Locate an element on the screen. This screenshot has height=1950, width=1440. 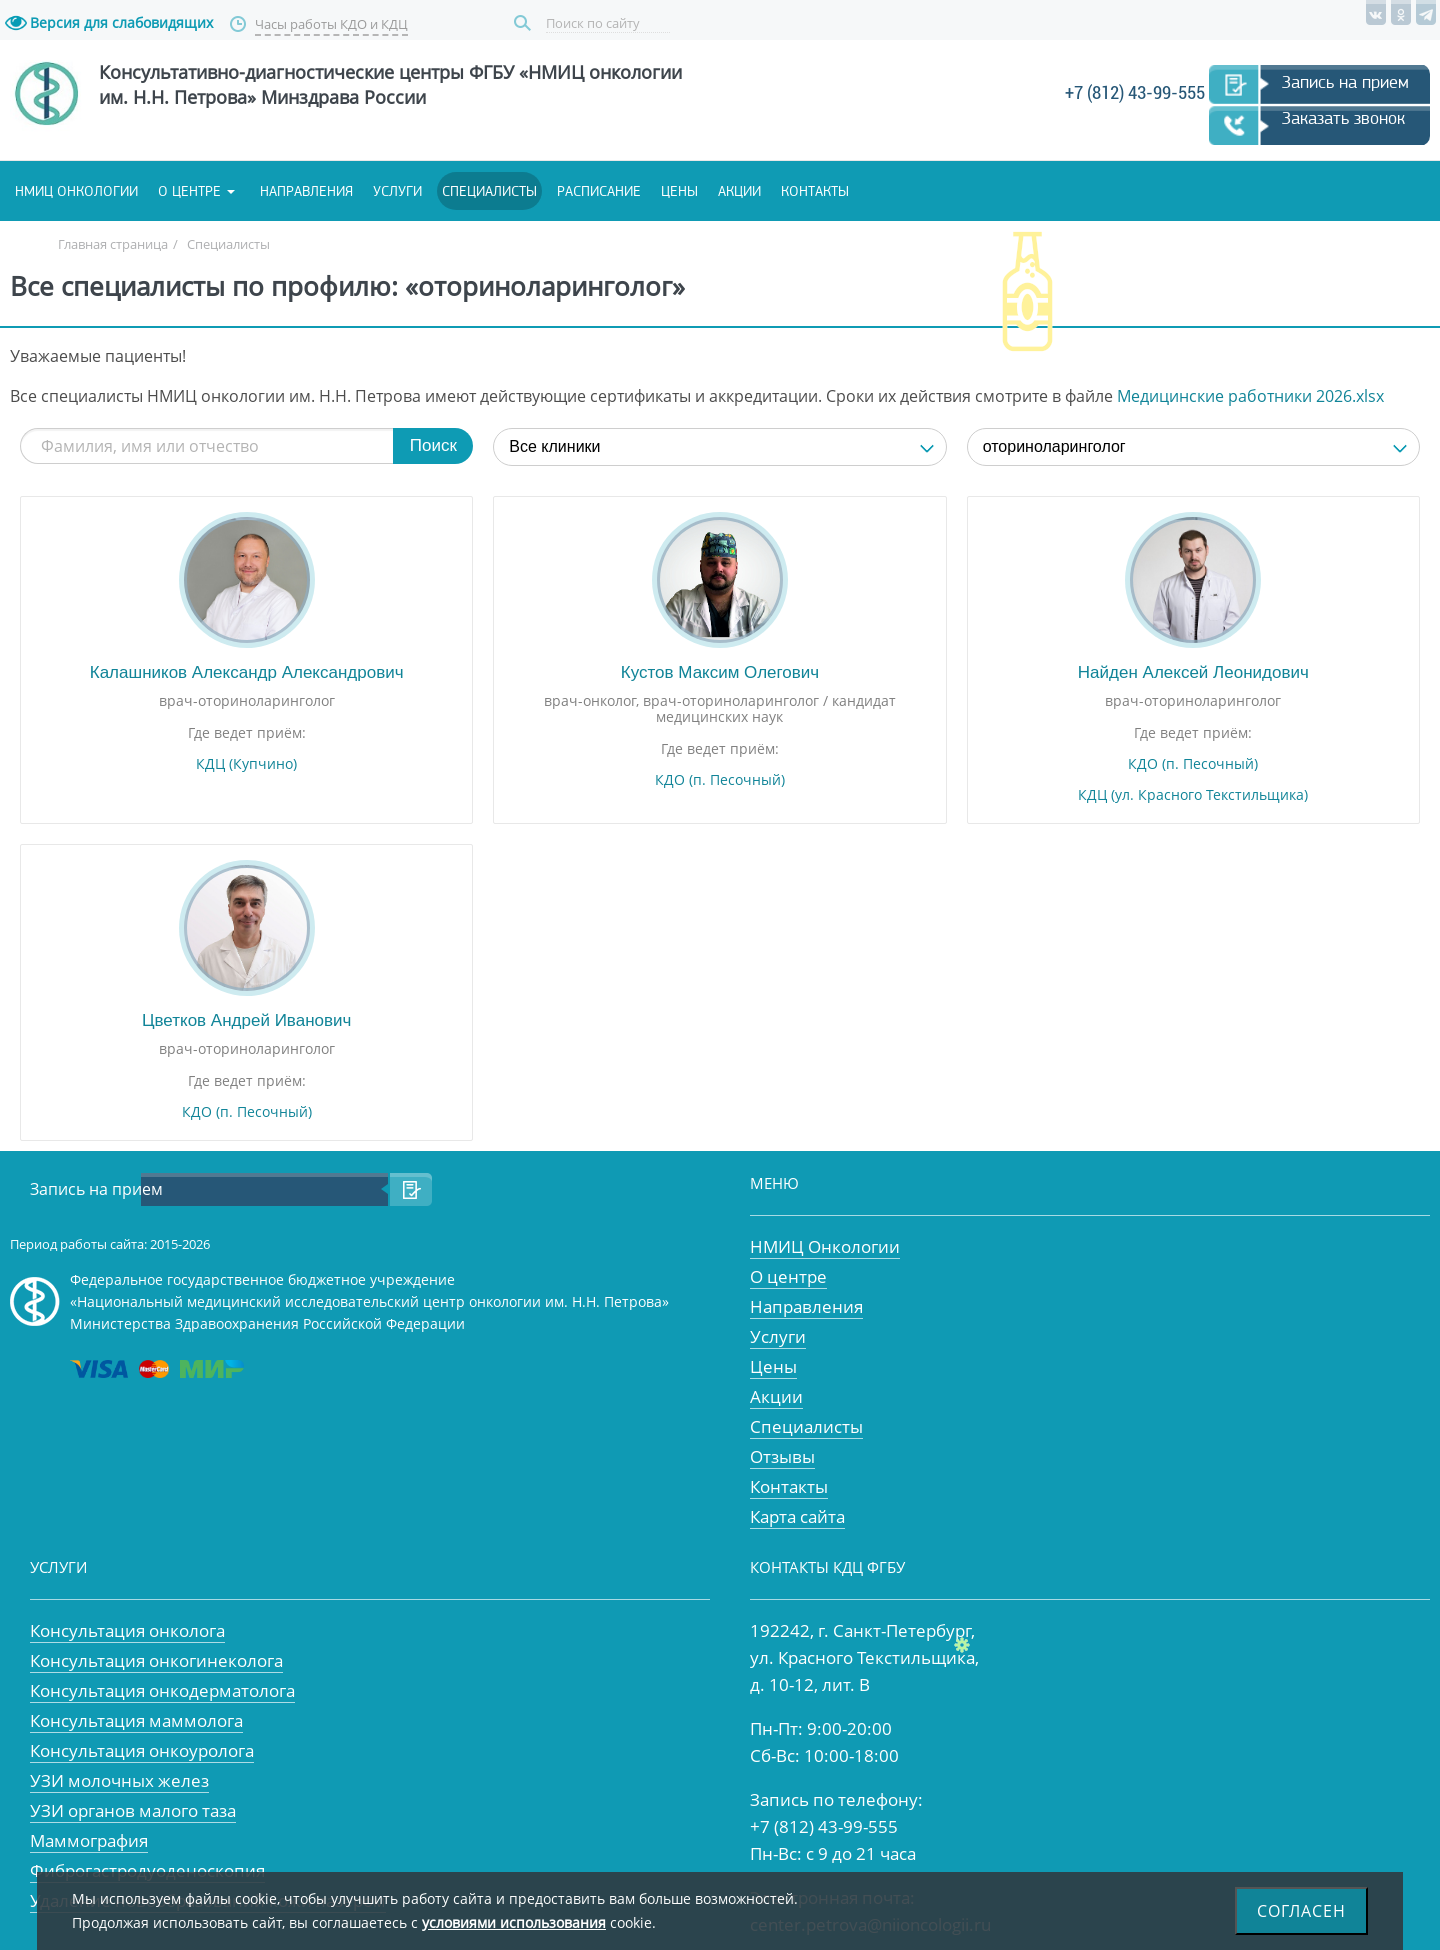
browse beer or beverage options is located at coordinates (1027, 291).